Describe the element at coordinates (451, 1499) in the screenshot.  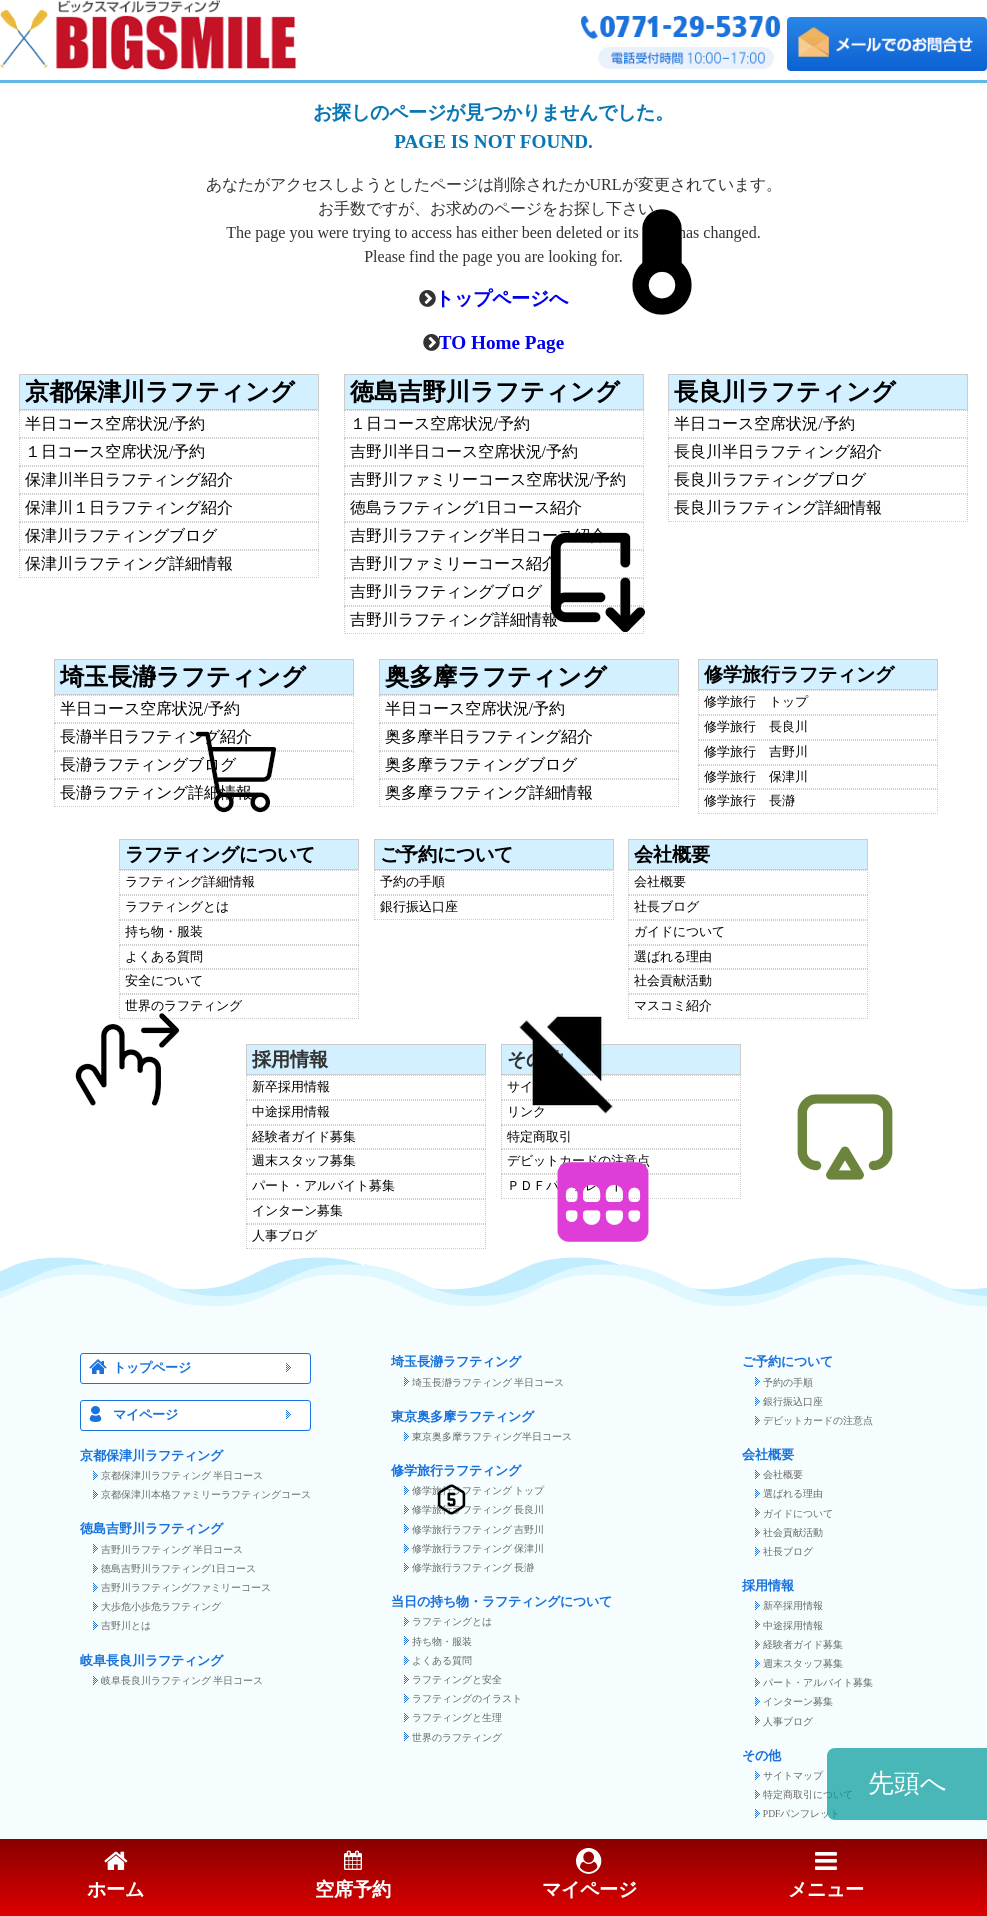
I see `indicates step 5 in a multi-step process` at that location.